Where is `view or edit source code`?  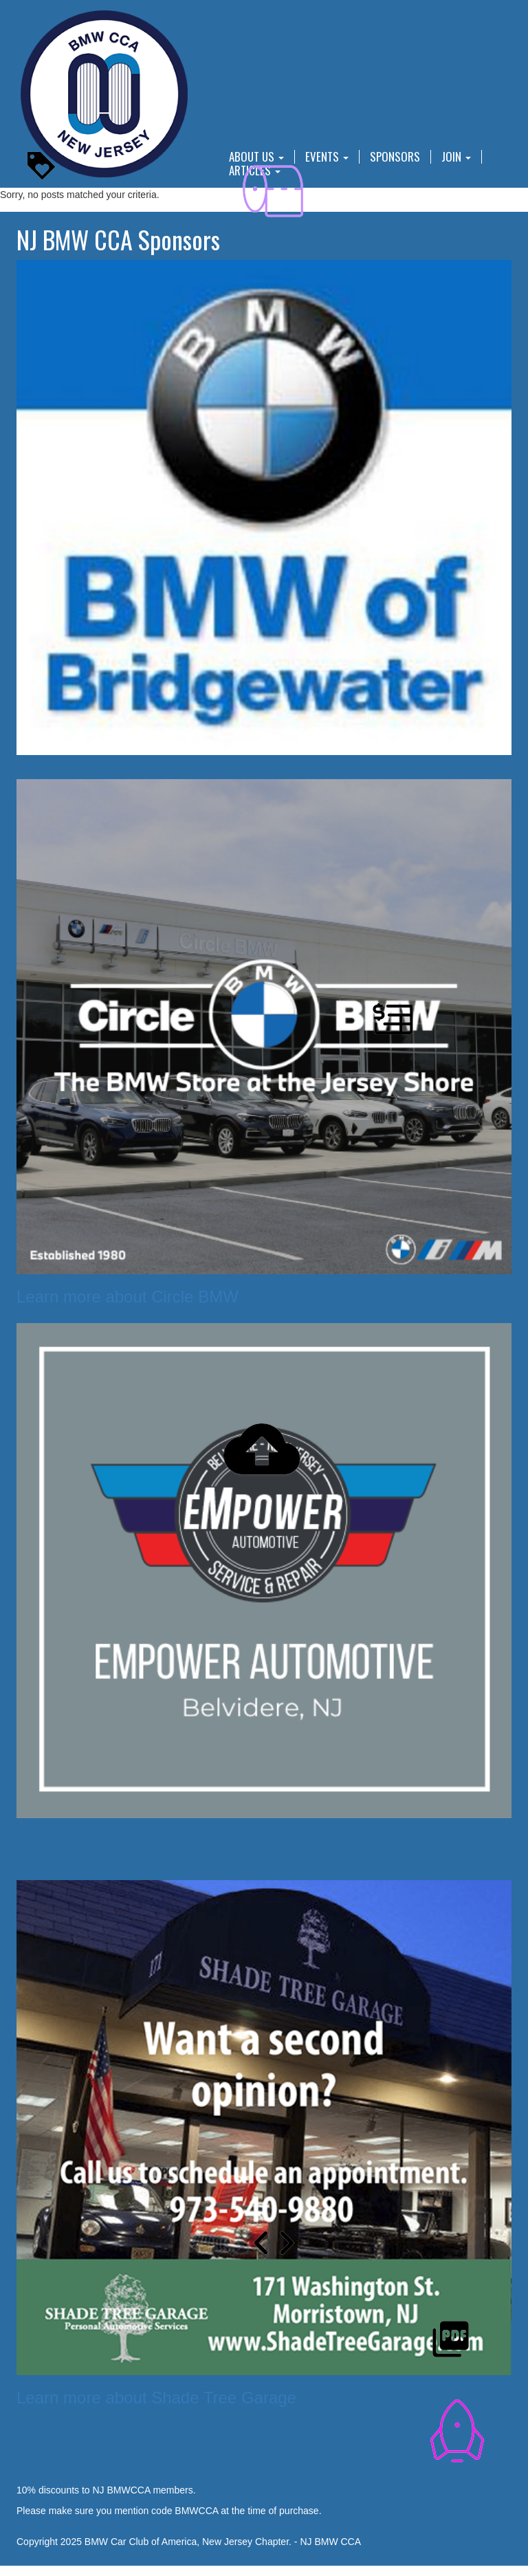 view or edit source code is located at coordinates (274, 2242).